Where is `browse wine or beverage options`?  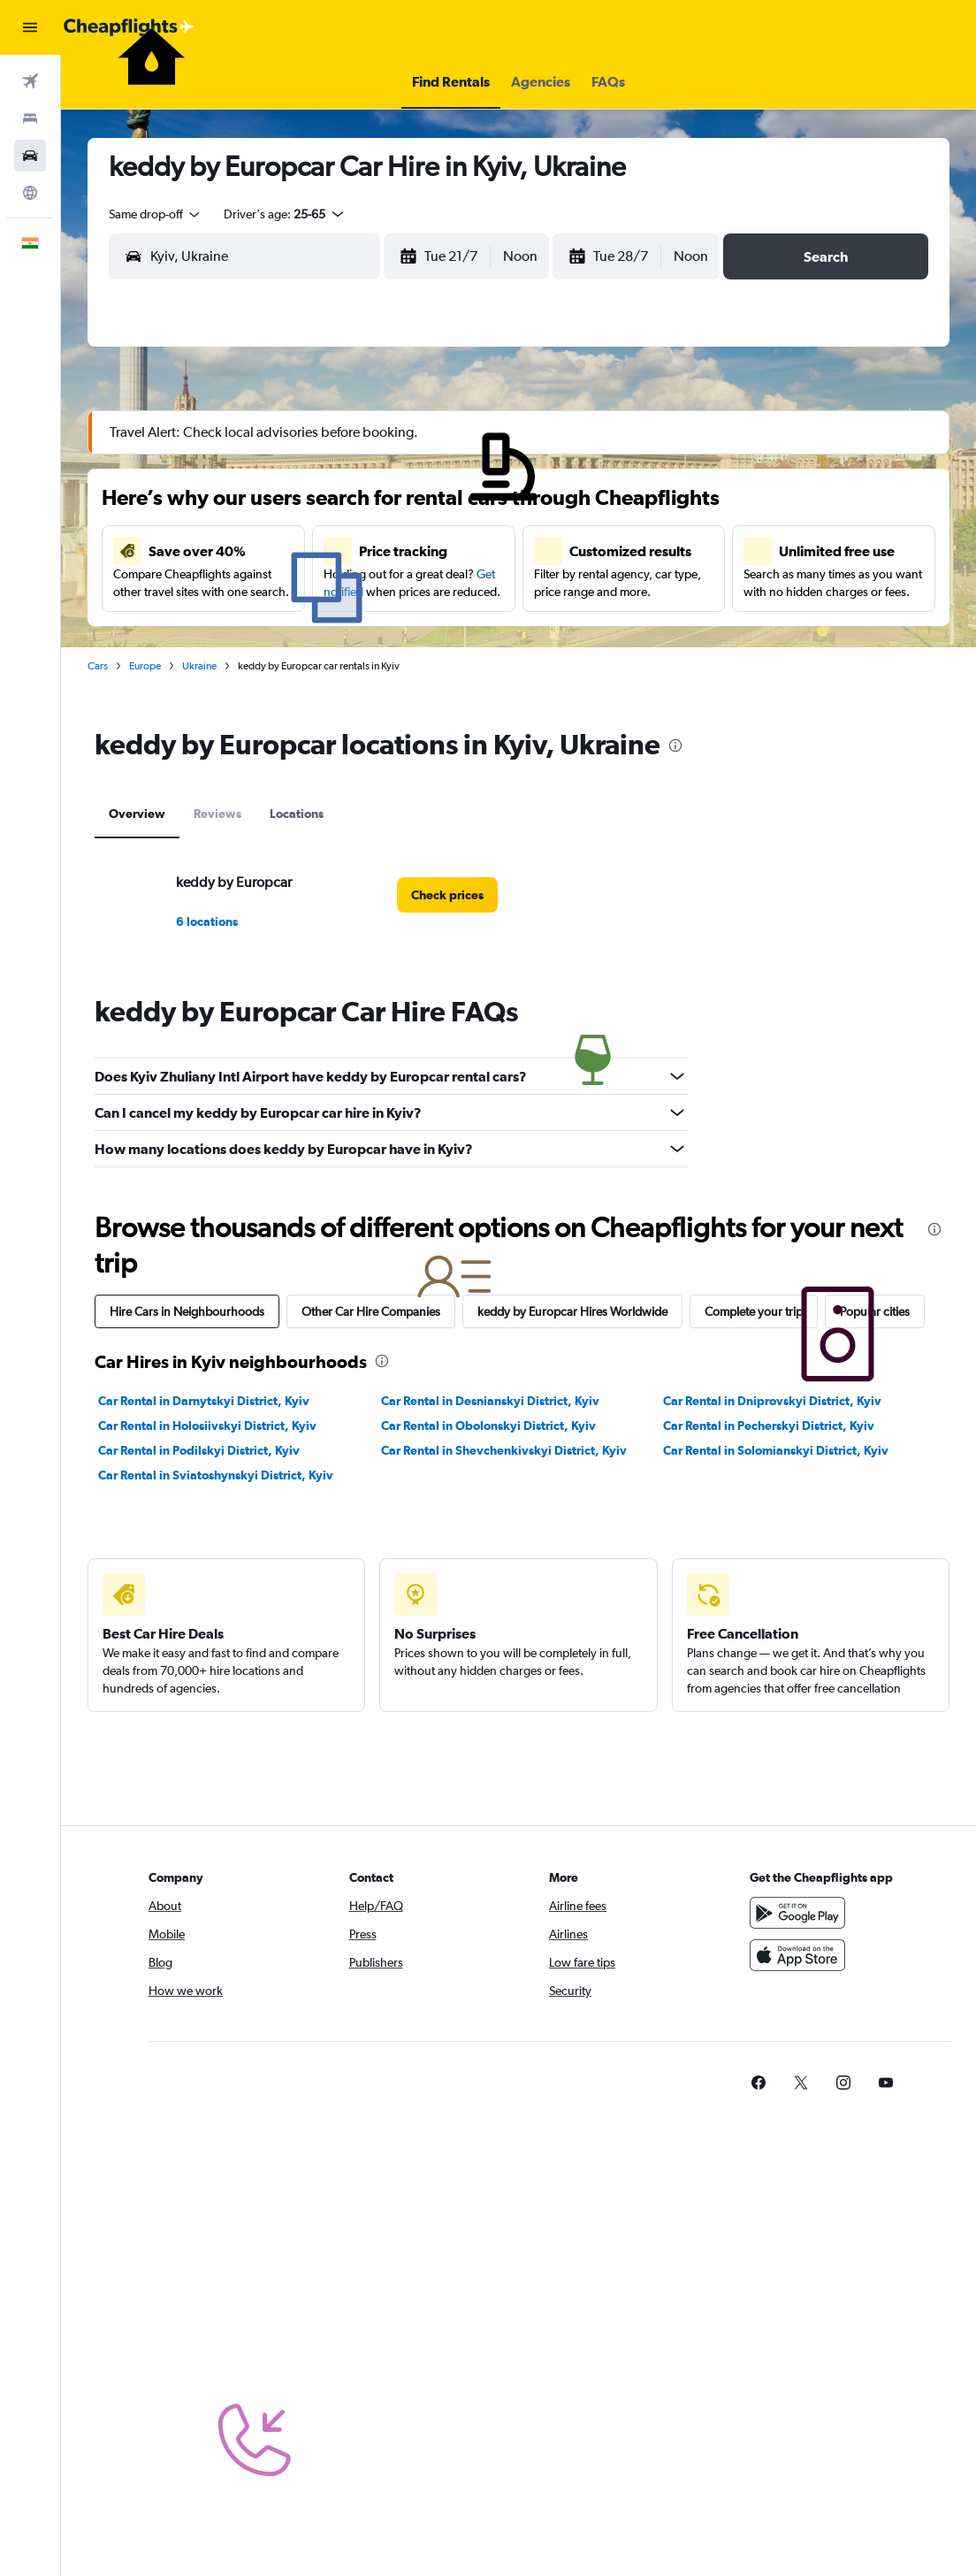
browse wine or beverage options is located at coordinates (592, 1058).